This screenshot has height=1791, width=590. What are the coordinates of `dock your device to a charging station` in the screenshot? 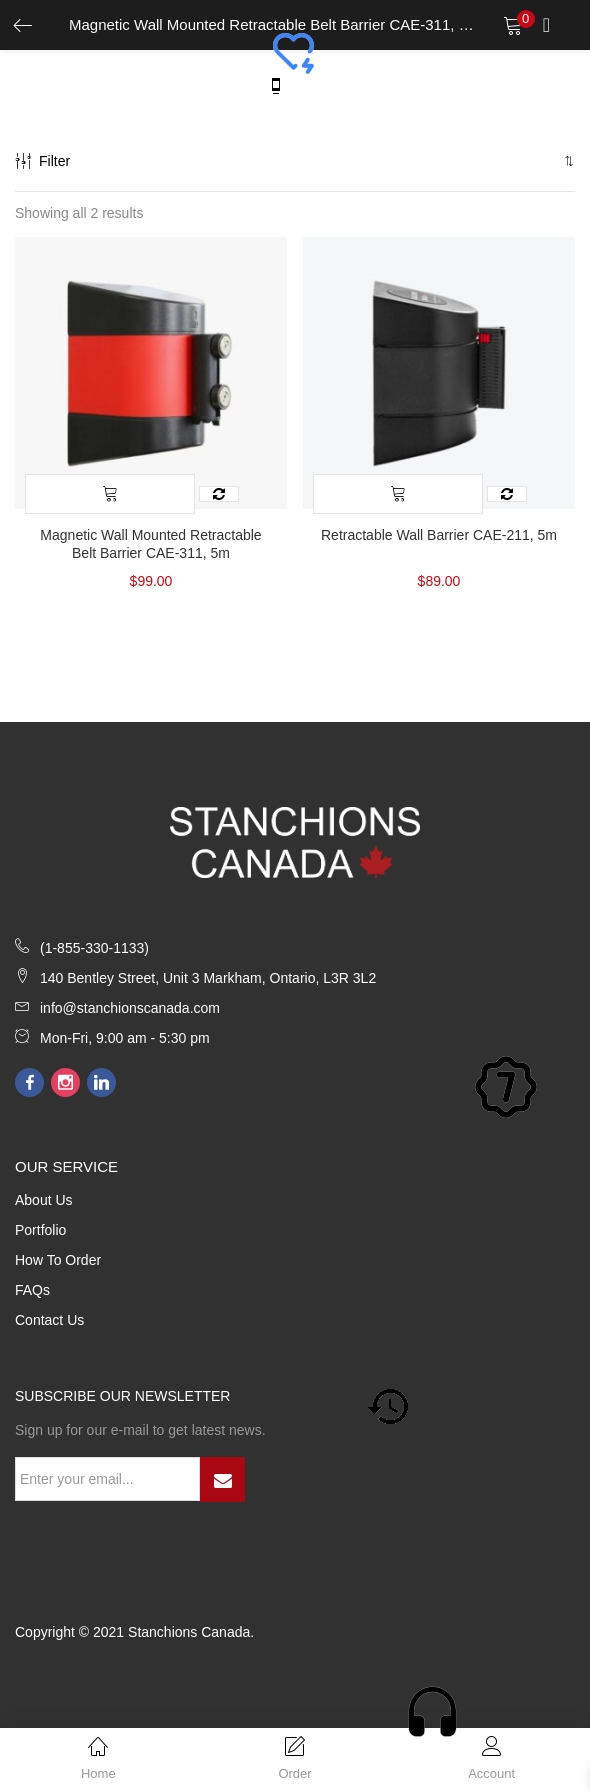 It's located at (276, 86).